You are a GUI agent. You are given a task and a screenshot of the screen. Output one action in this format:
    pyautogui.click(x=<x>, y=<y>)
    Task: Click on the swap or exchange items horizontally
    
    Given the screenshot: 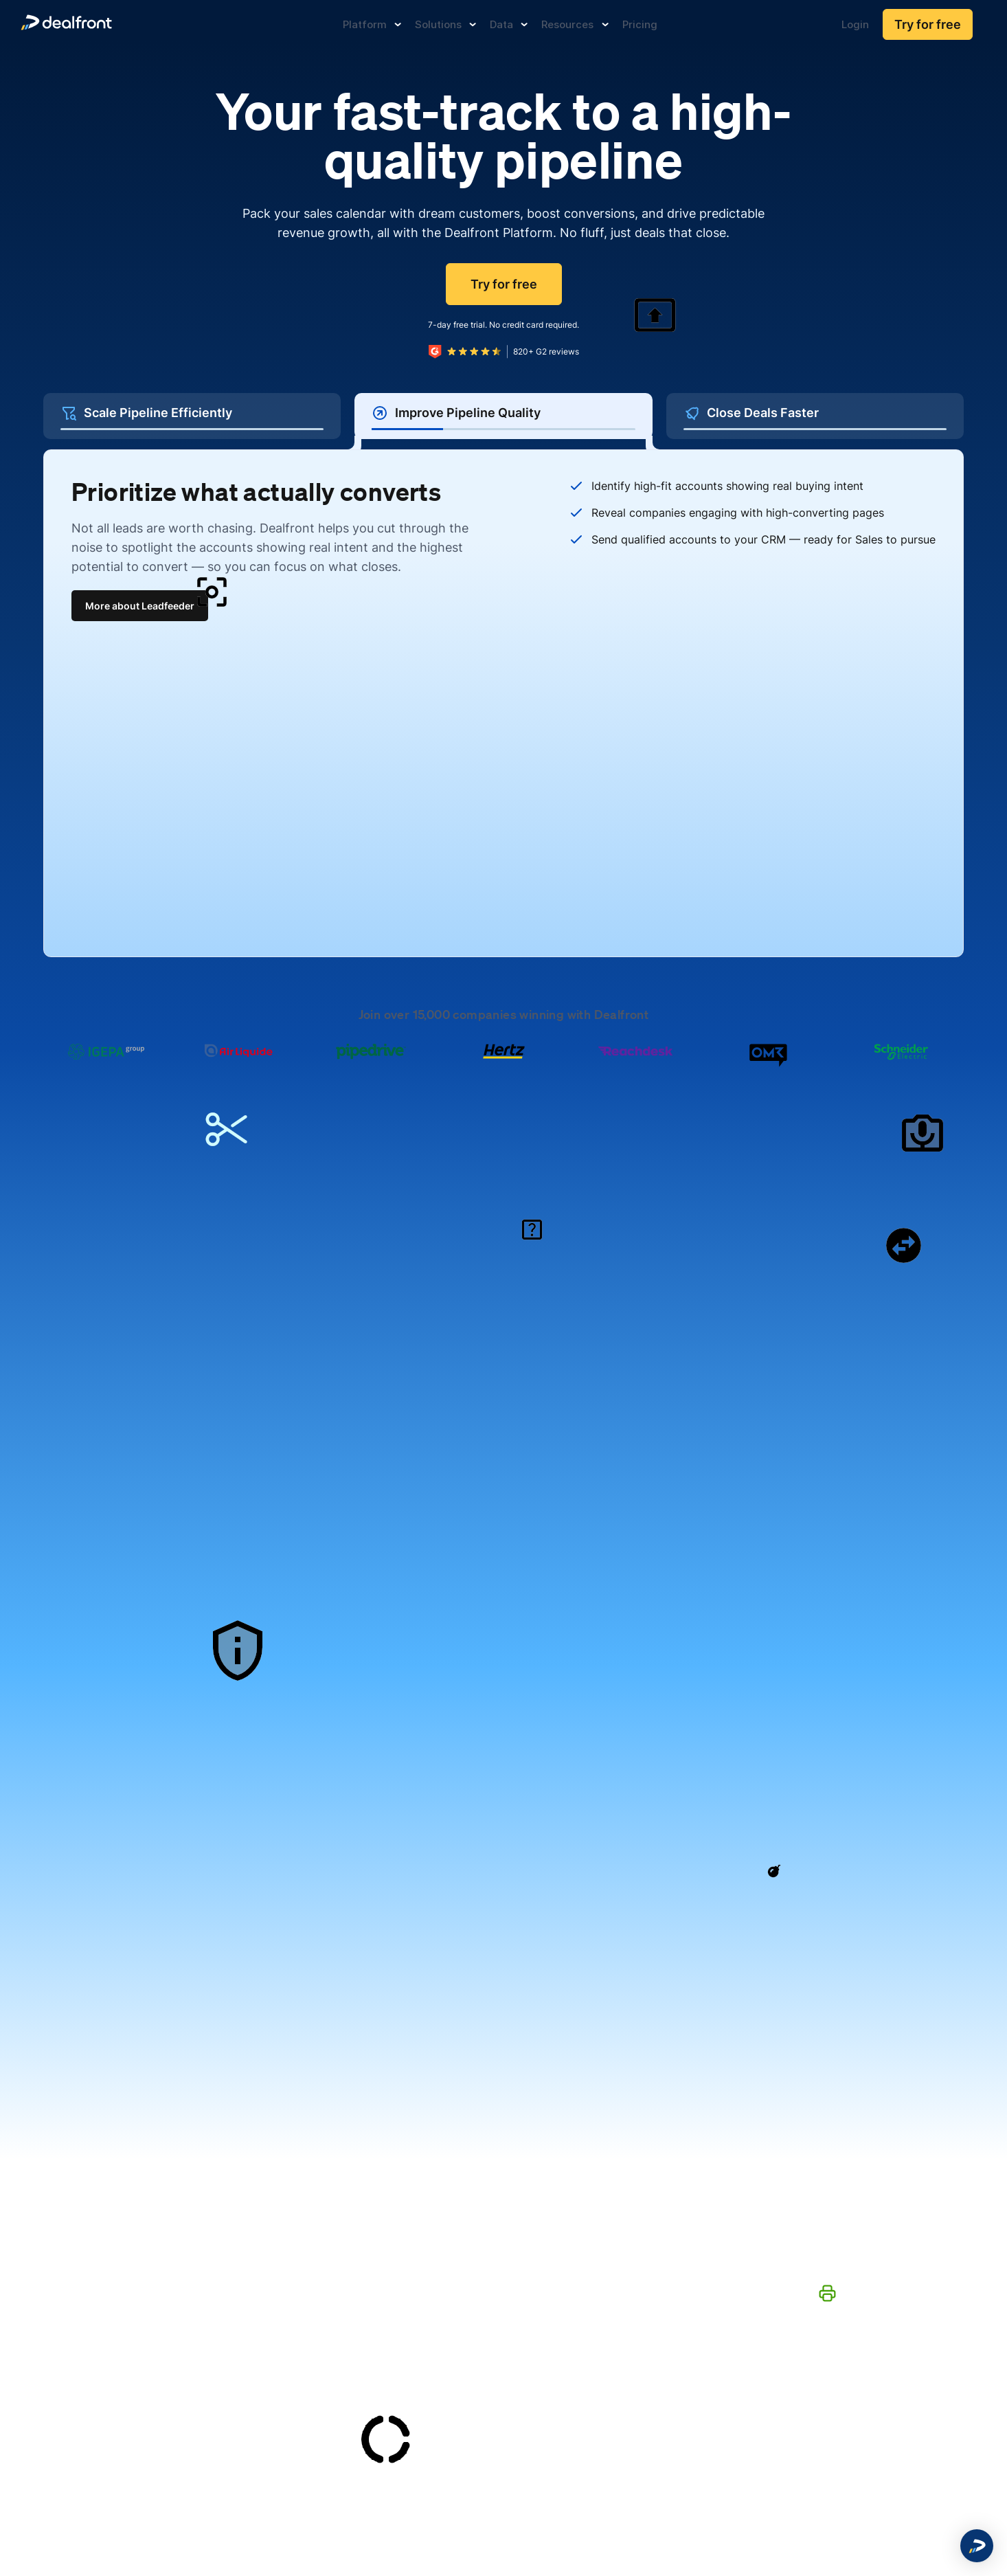 What is the action you would take?
    pyautogui.click(x=903, y=1245)
    